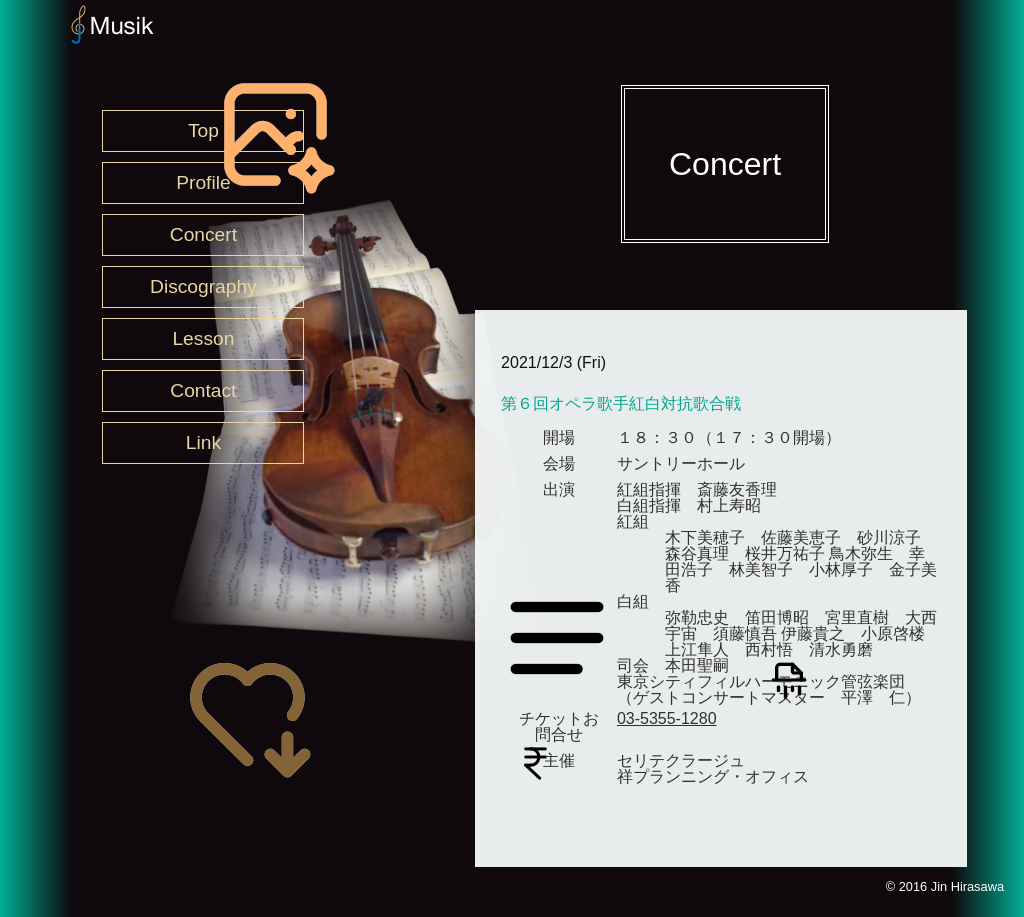  What do you see at coordinates (789, 680) in the screenshot?
I see `permanently delete a file` at bounding box center [789, 680].